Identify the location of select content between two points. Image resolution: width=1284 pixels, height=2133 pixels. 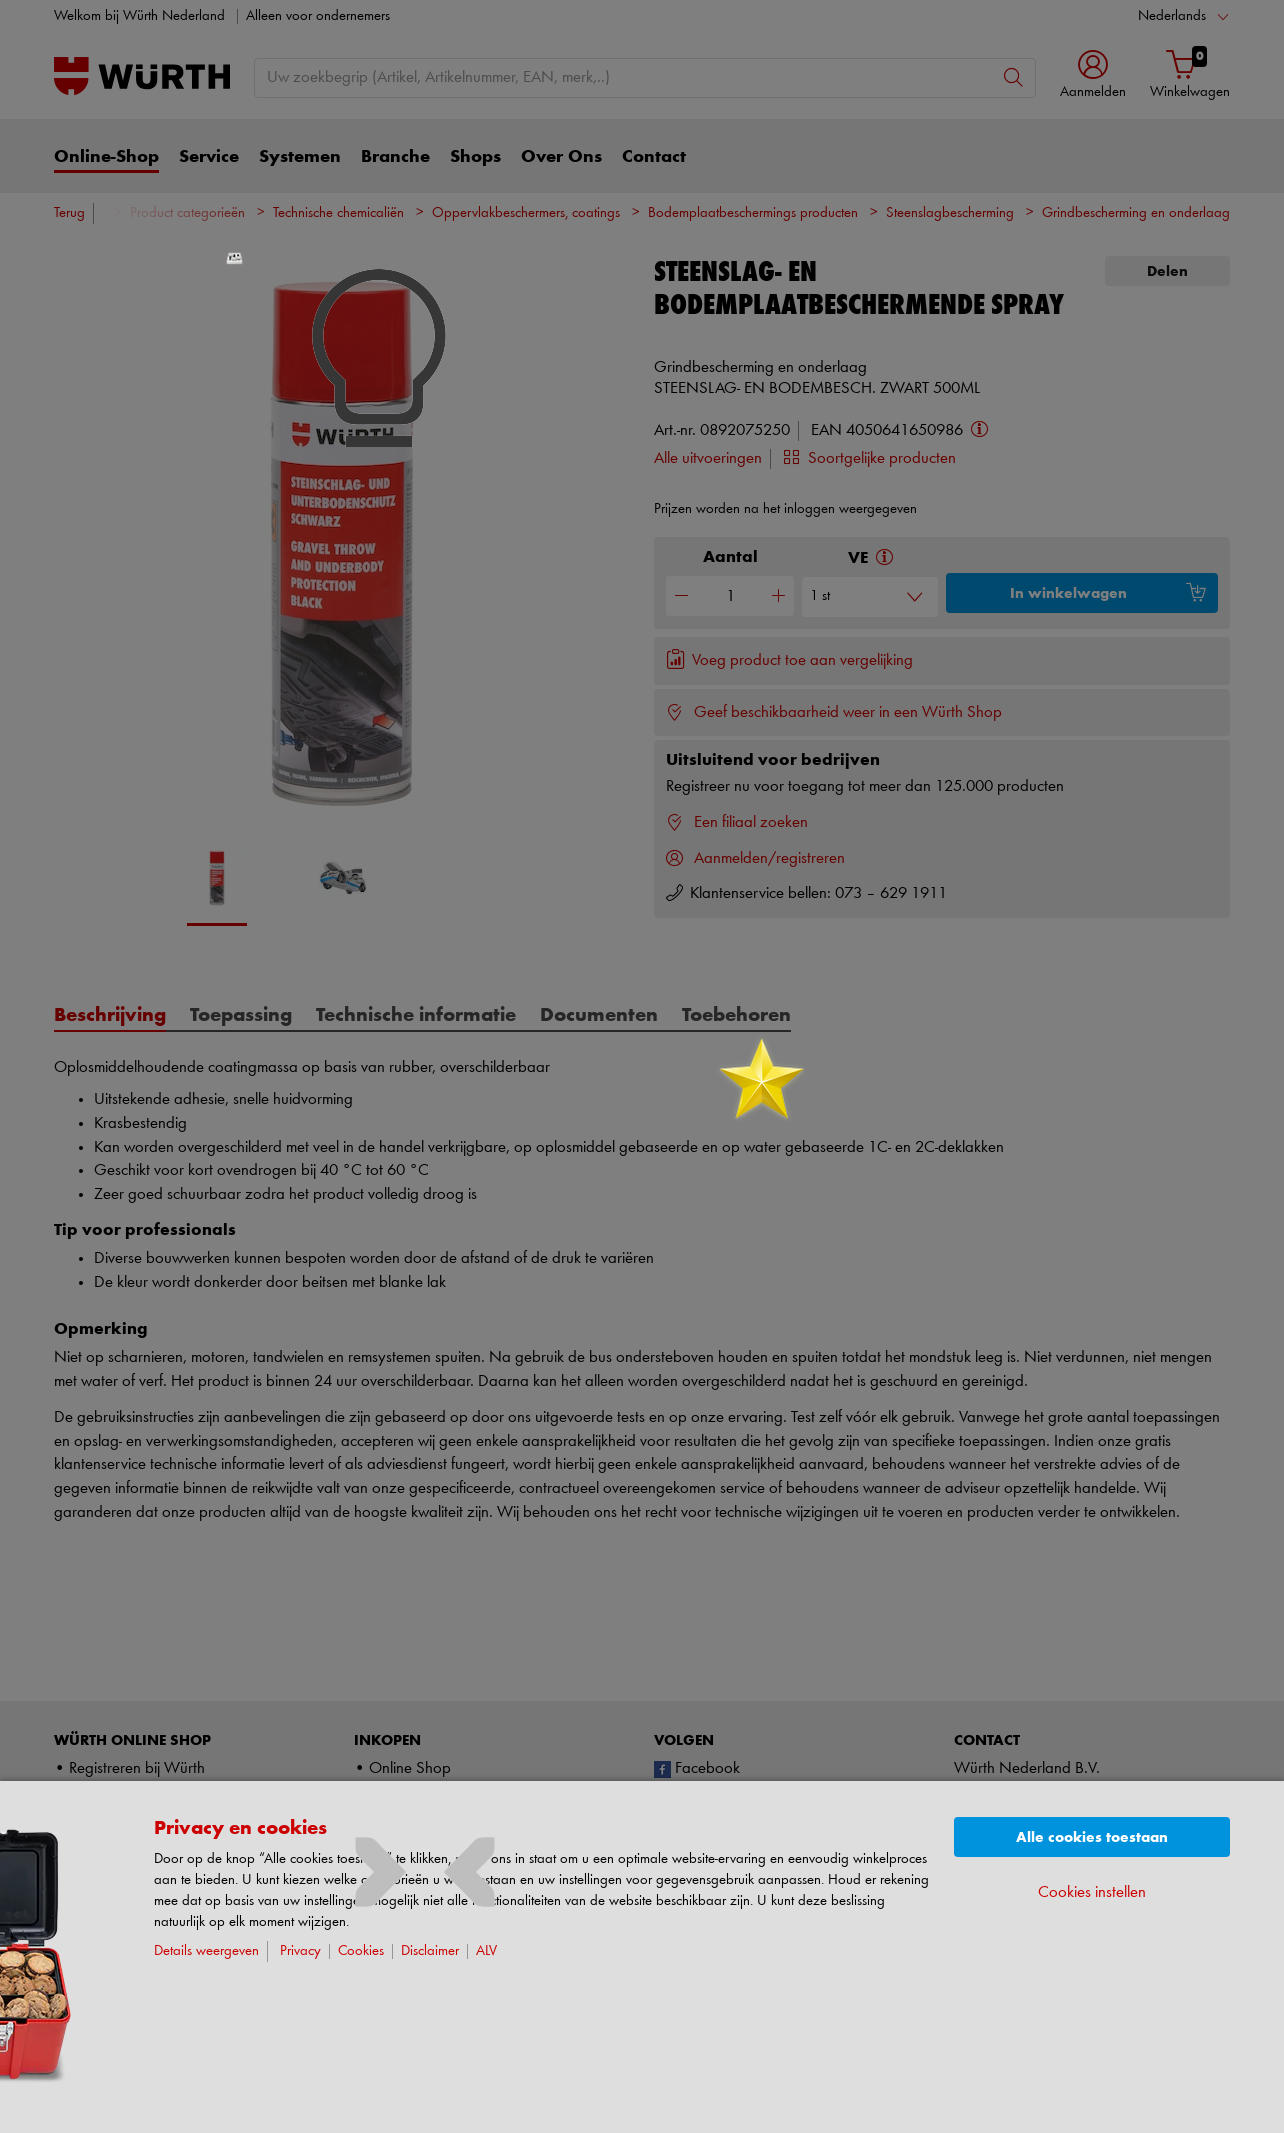
(425, 1872).